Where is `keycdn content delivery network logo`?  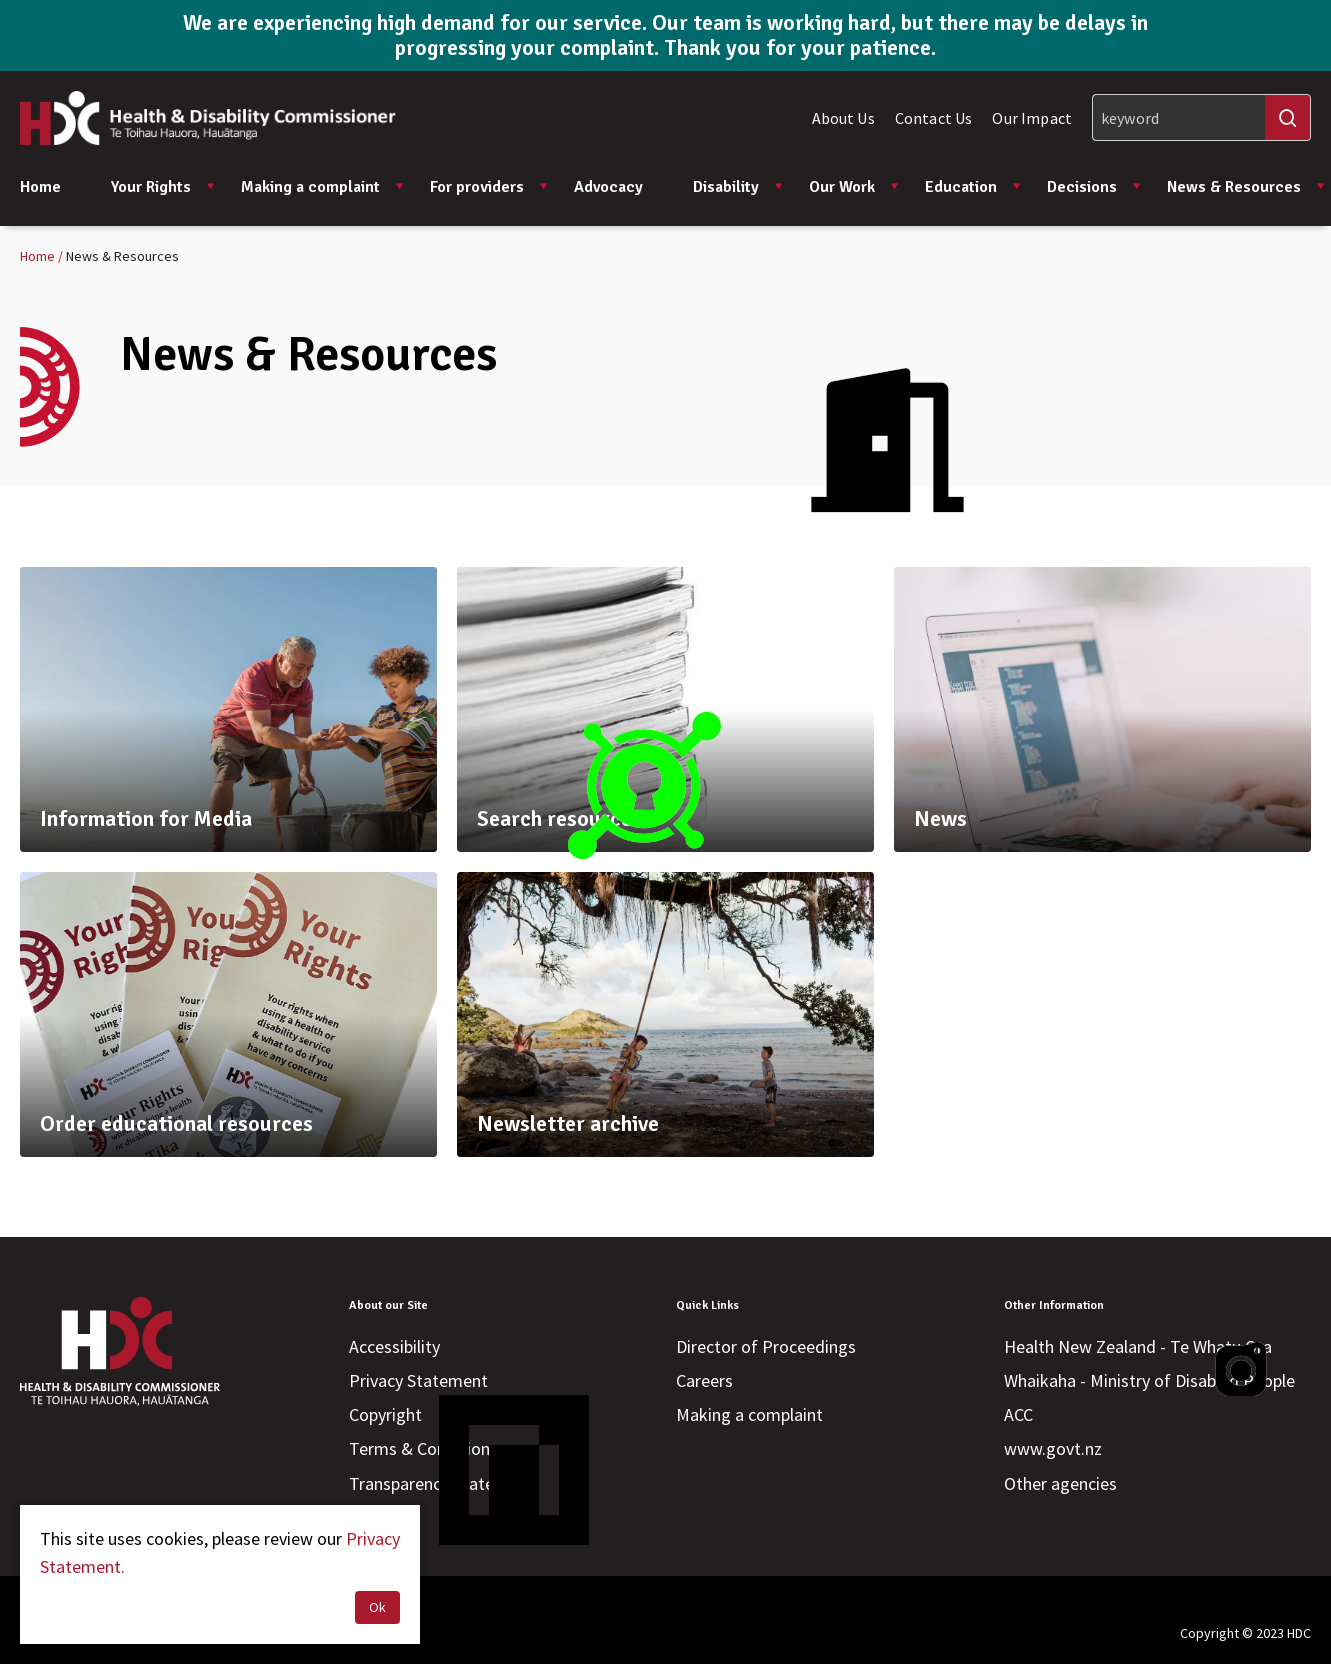
keycdn content delivery network logo is located at coordinates (644, 785).